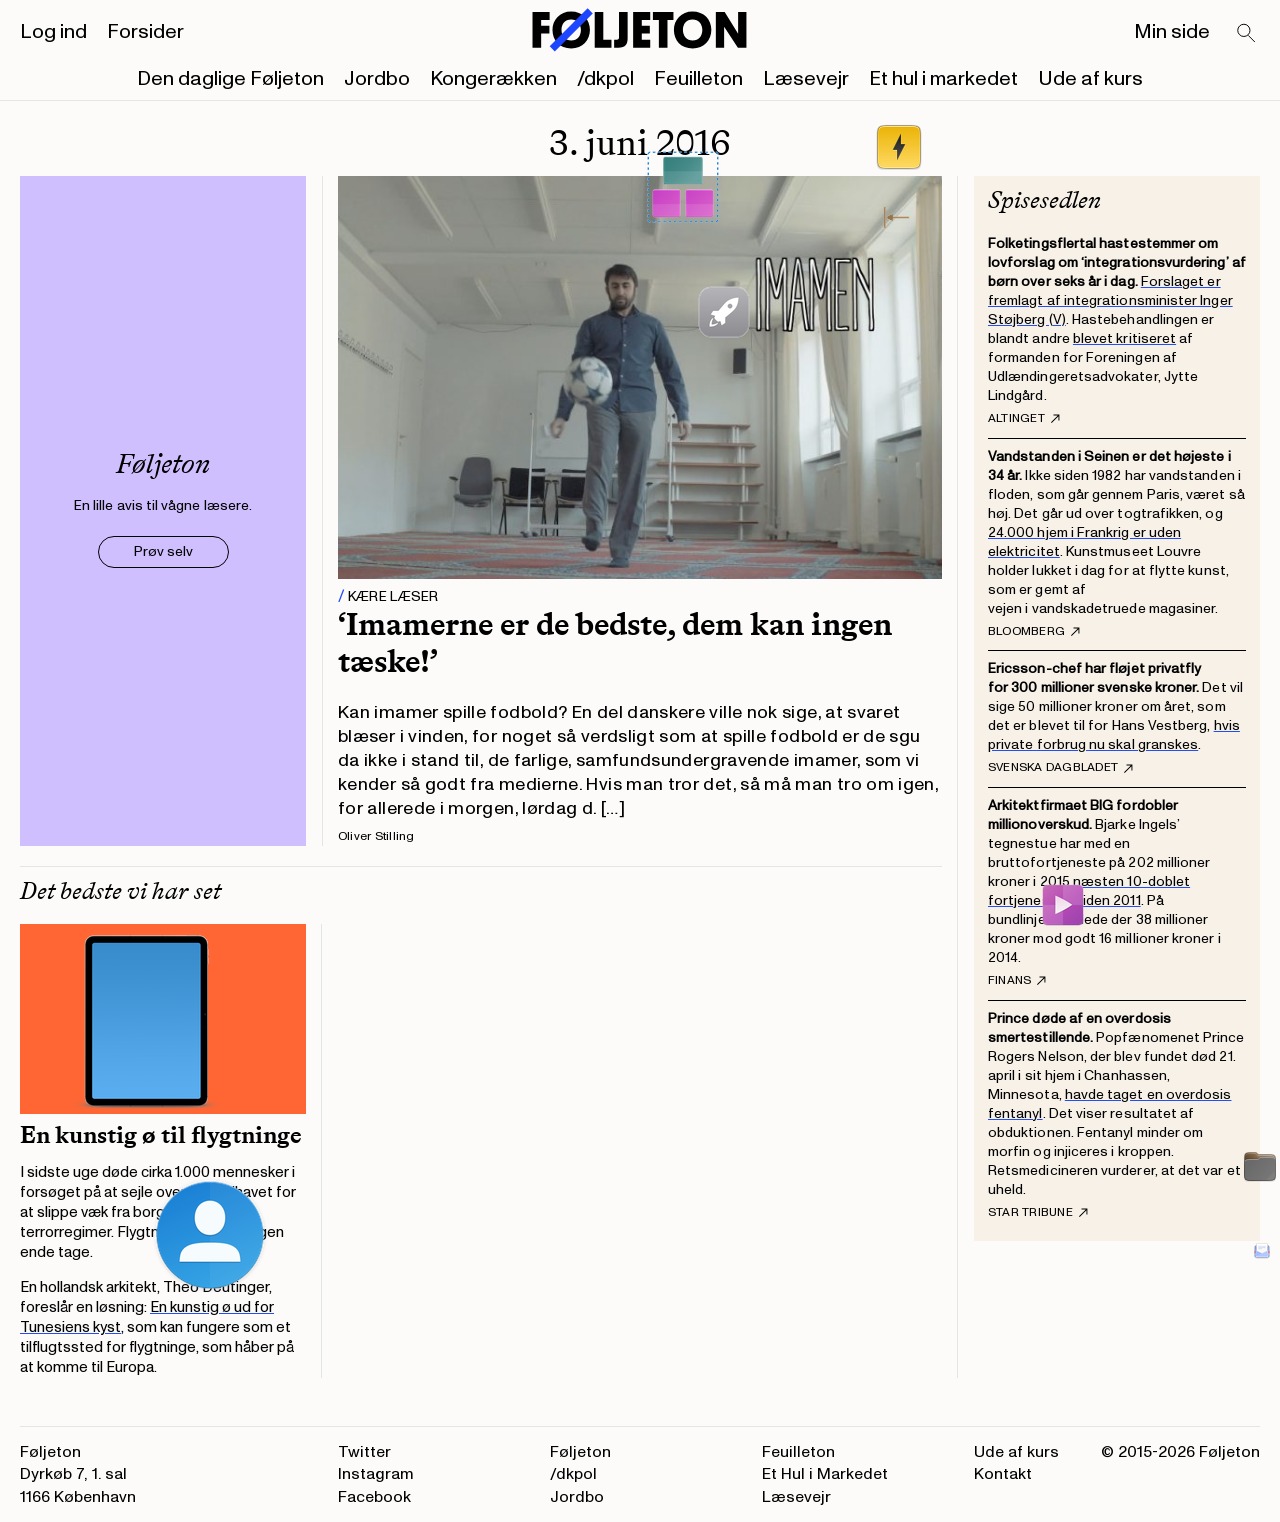  What do you see at coordinates (210, 1235) in the screenshot?
I see `view user profile information` at bounding box center [210, 1235].